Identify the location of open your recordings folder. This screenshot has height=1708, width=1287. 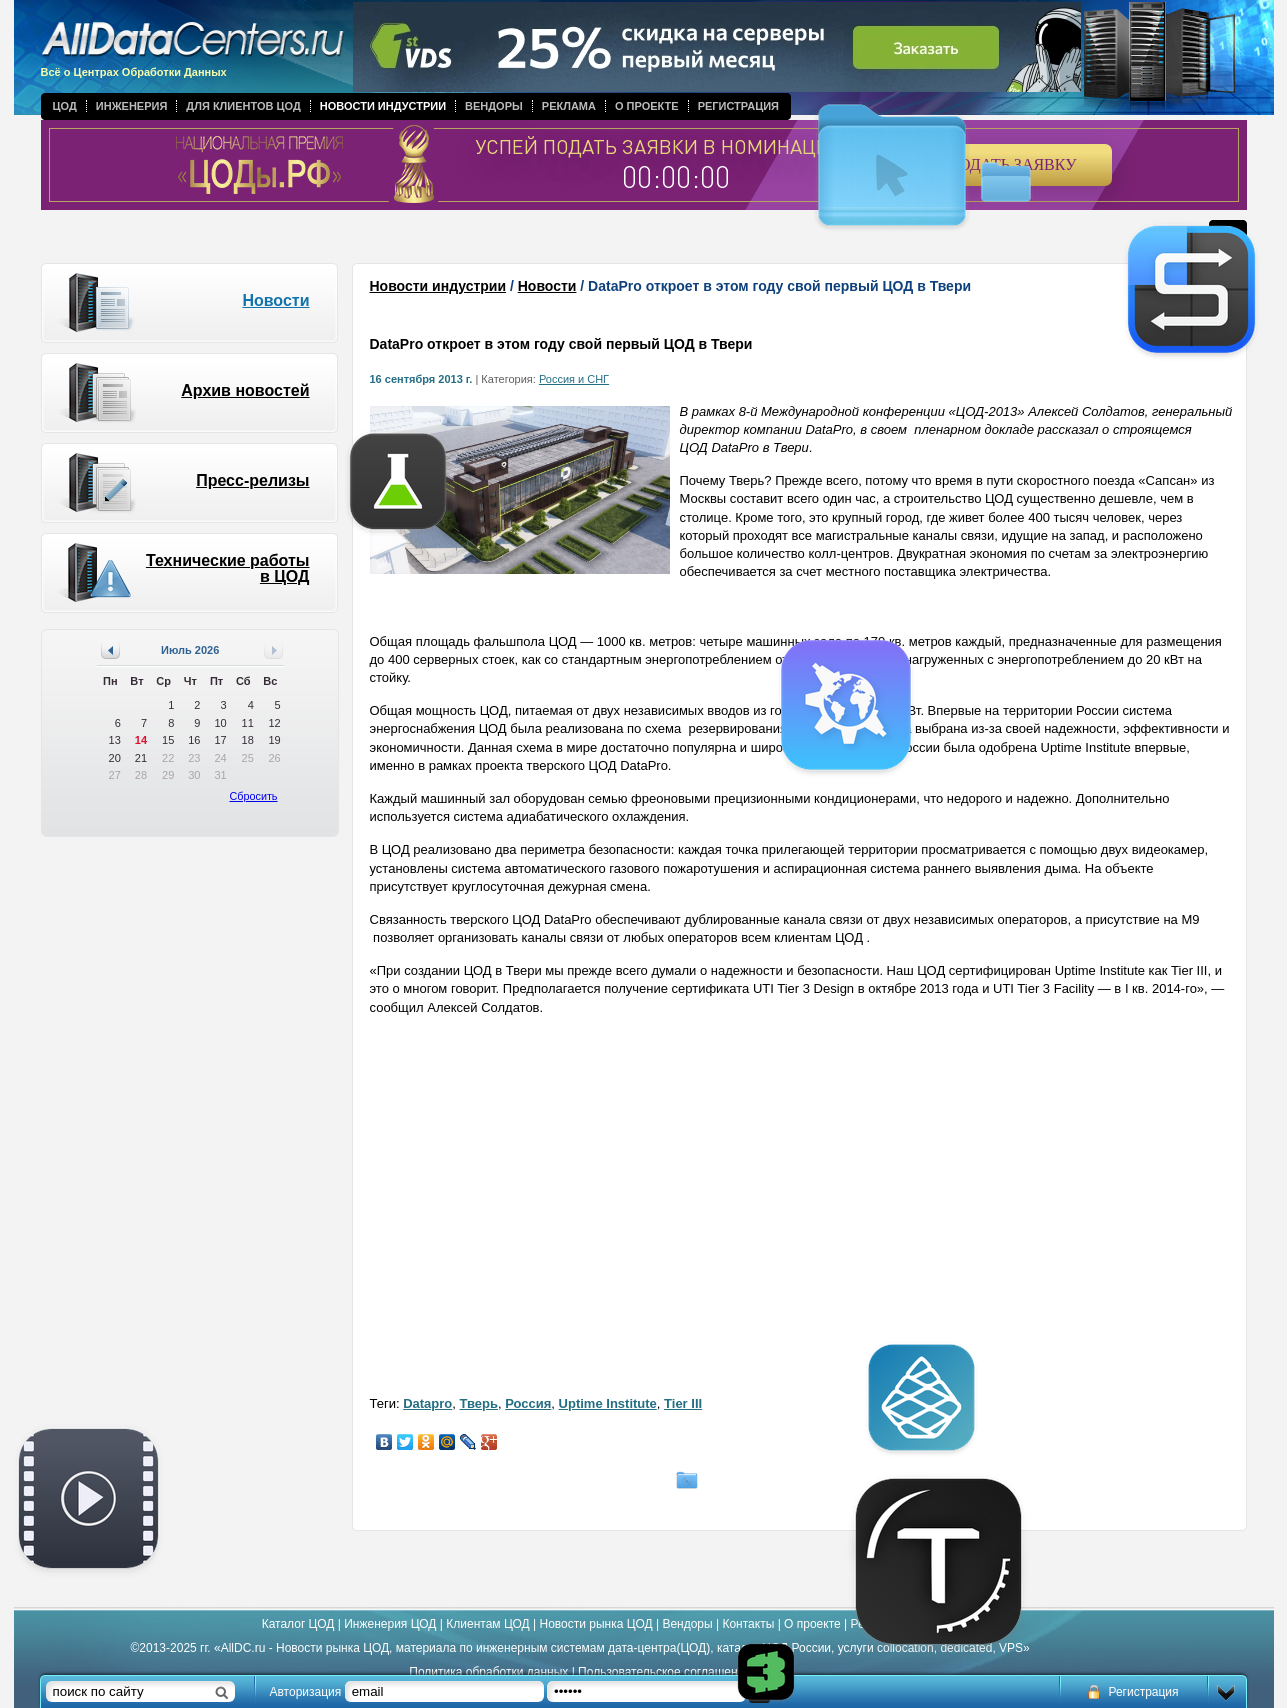
(687, 1480).